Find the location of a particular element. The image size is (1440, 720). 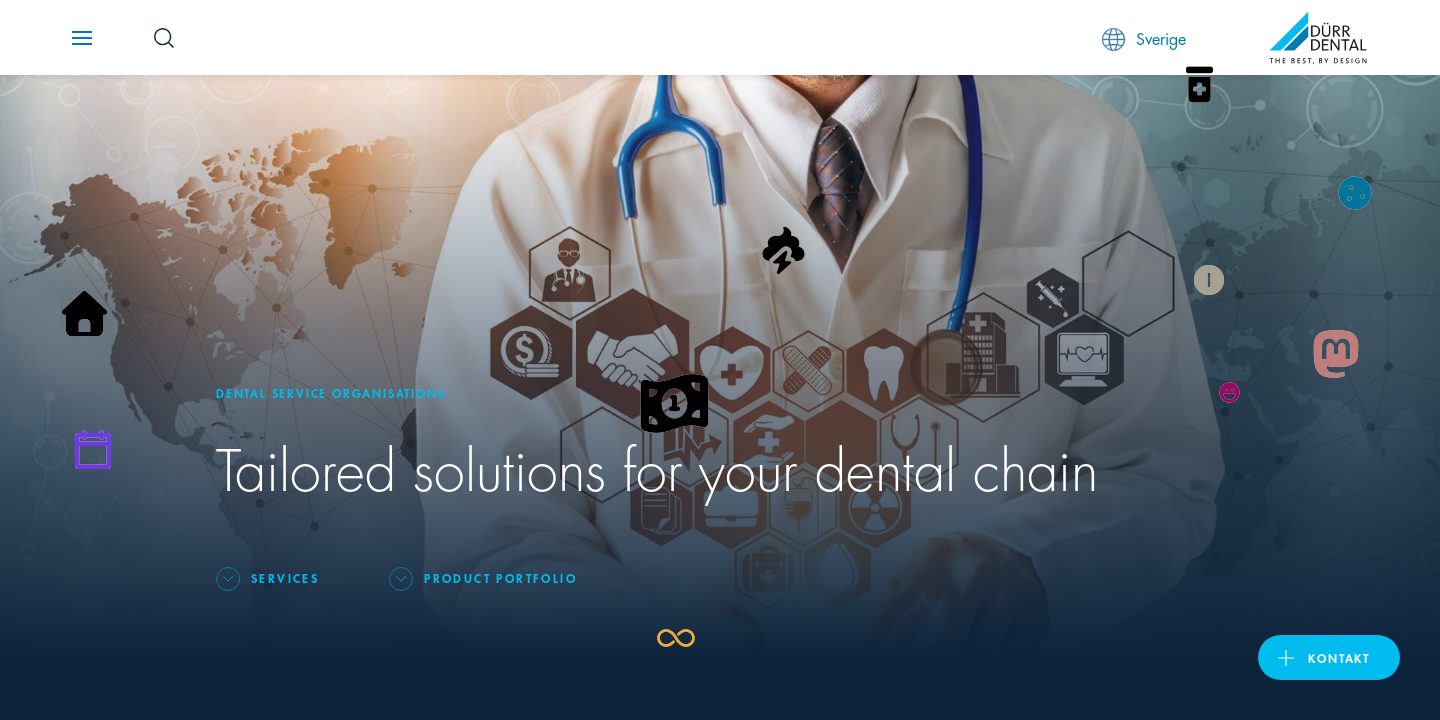

navigate to home screen is located at coordinates (84, 313).